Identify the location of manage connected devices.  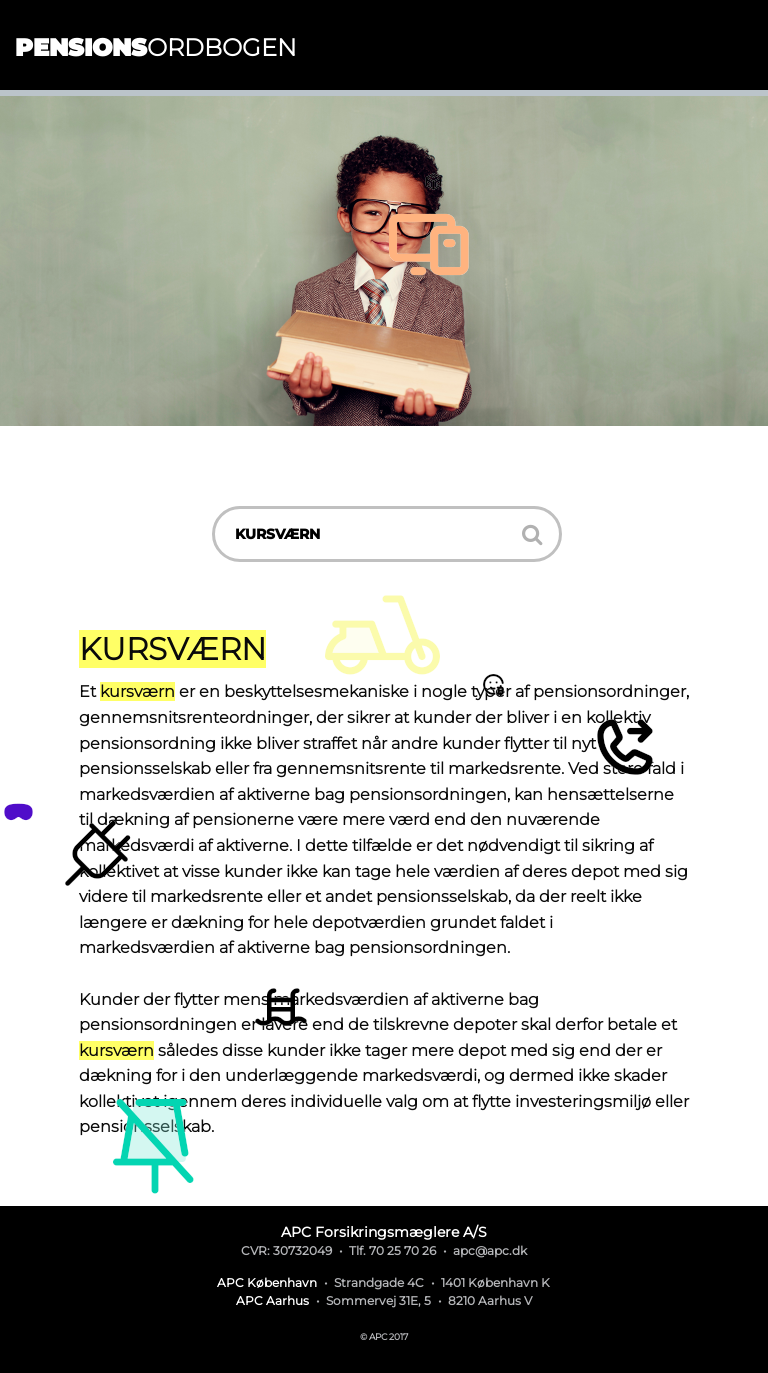
(427, 244).